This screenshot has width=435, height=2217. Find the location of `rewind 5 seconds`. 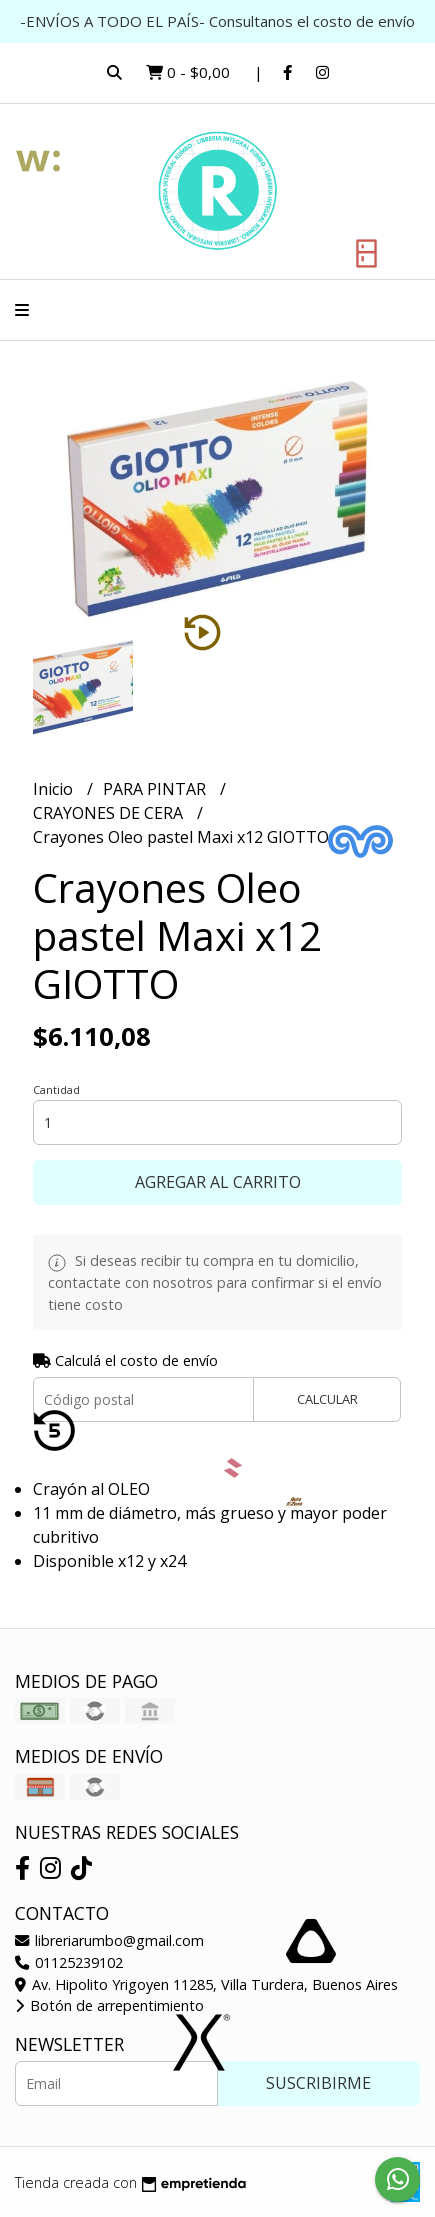

rewind 5 seconds is located at coordinates (54, 1430).